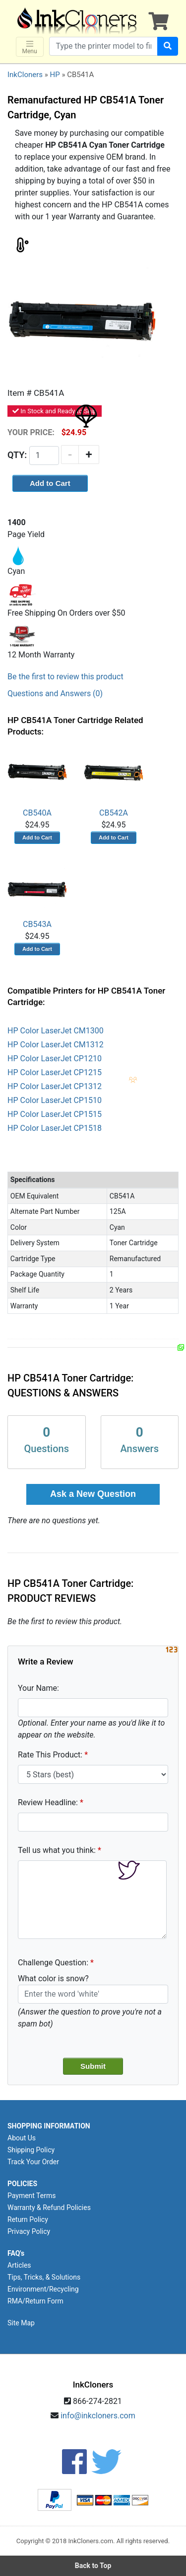 The height and width of the screenshot is (2576, 186). I want to click on share to twitter, so click(128, 1869).